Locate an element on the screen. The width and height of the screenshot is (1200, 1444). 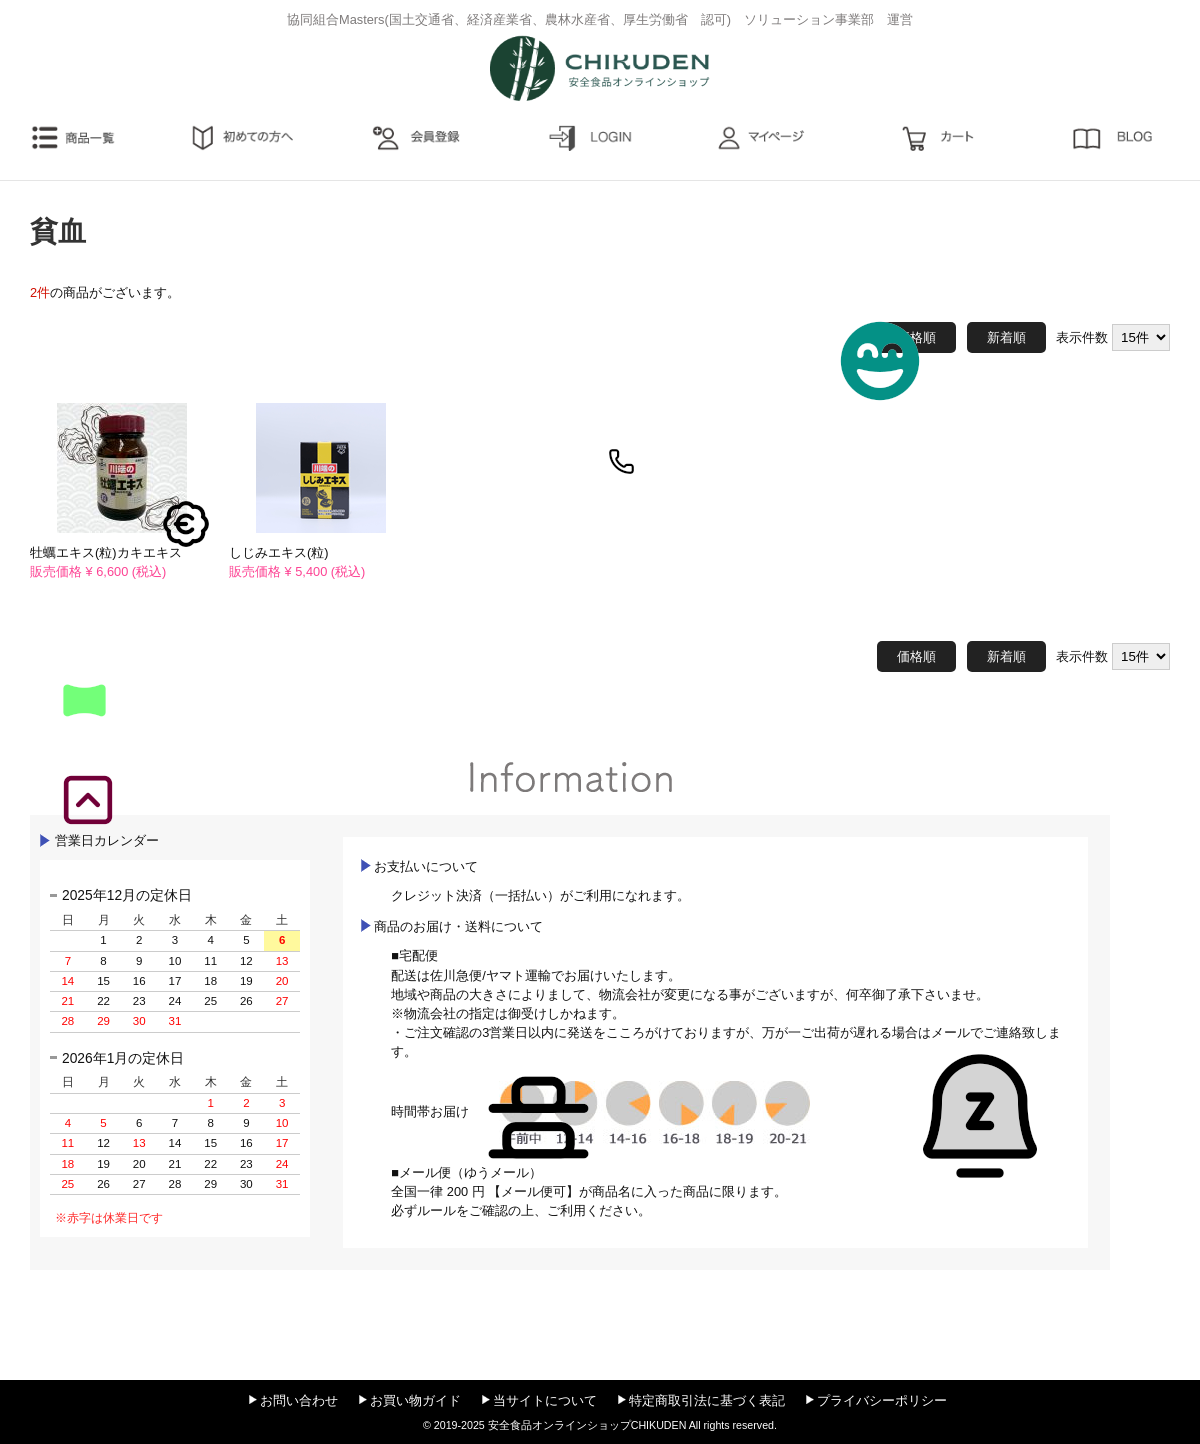
indicates euro currency or pricing is located at coordinates (186, 524).